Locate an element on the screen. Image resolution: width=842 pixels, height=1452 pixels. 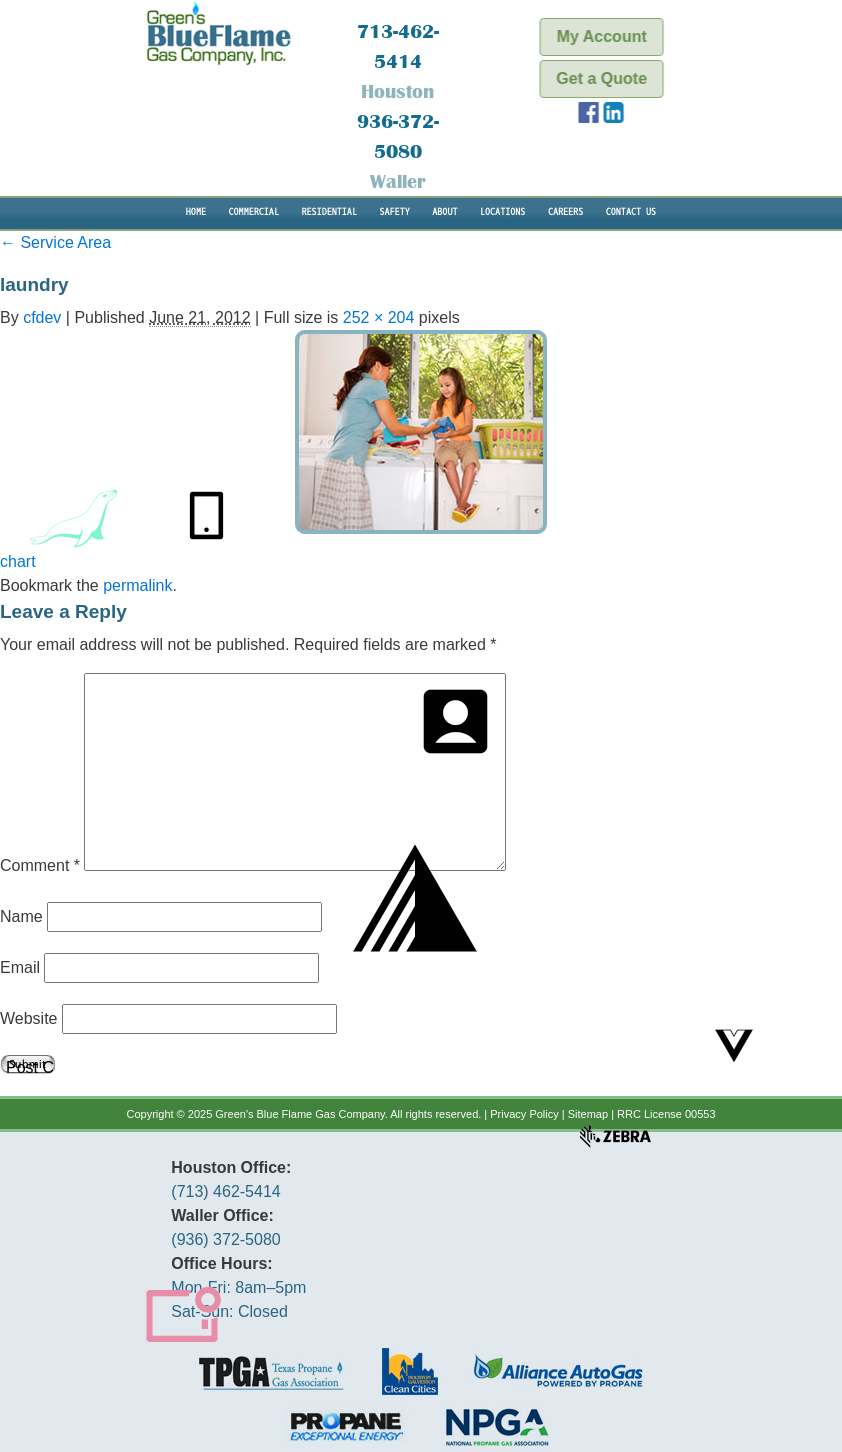
Vue.js framework logo is located at coordinates (734, 1046).